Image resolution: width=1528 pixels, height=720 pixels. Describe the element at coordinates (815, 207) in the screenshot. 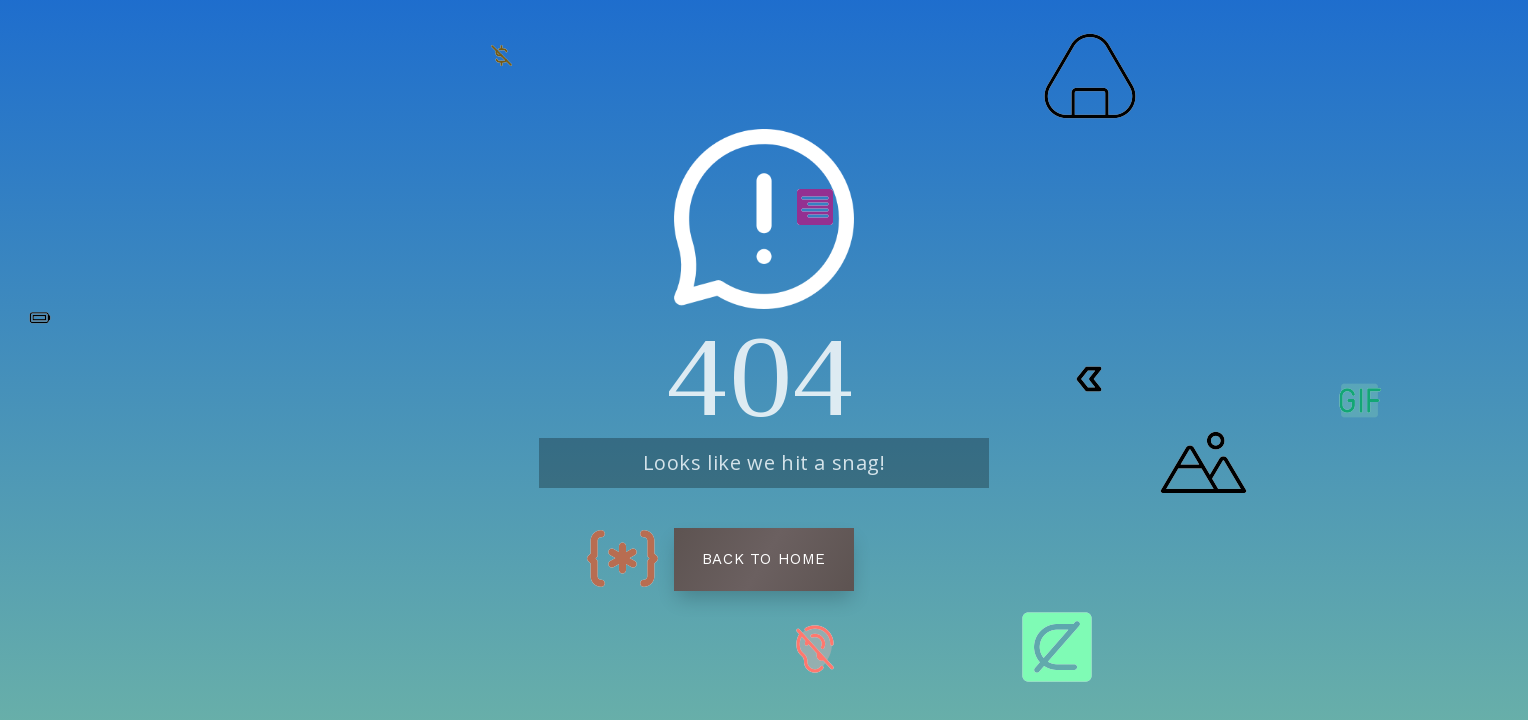

I see `align text to the right` at that location.